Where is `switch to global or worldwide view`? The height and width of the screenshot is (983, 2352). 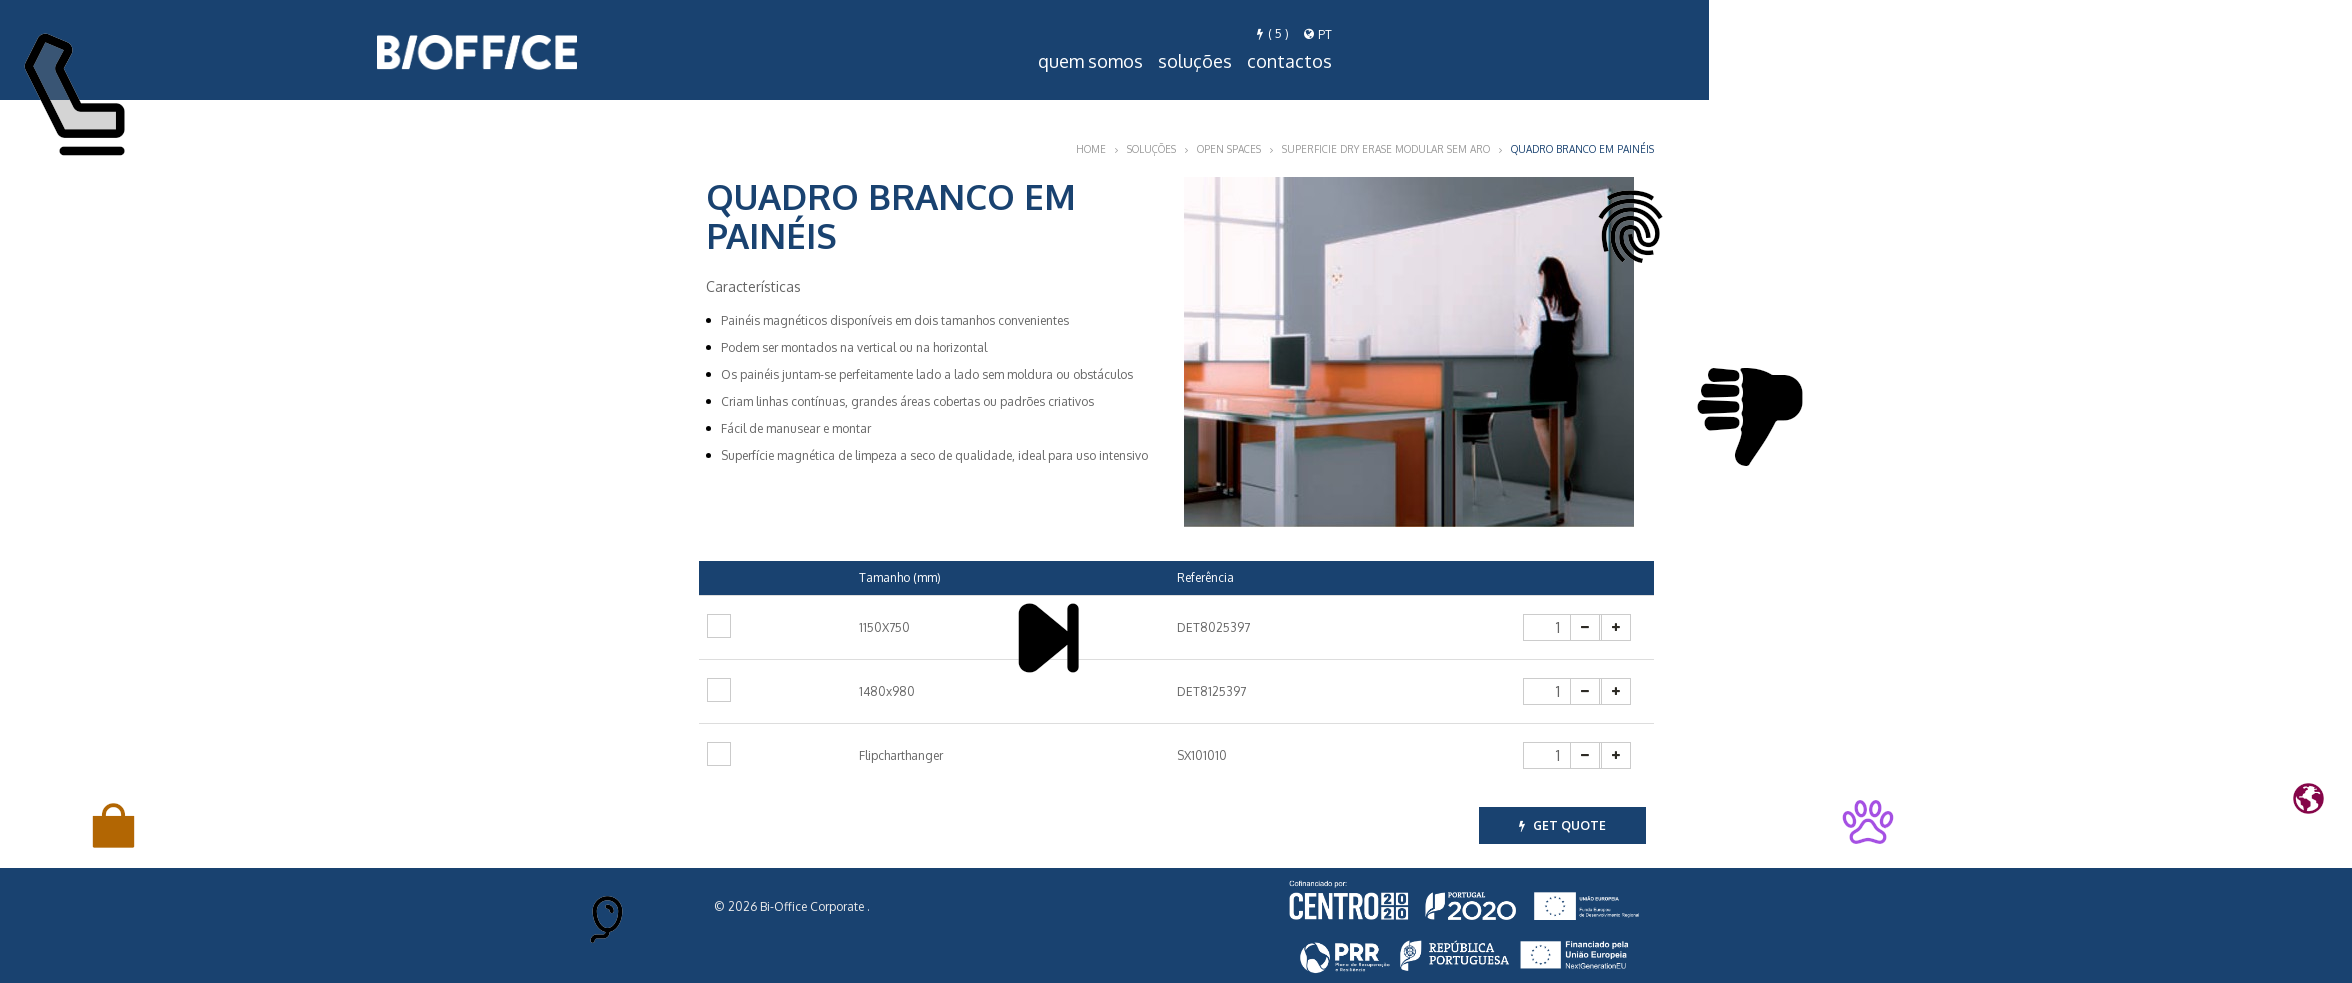 switch to global or worldwide view is located at coordinates (2308, 798).